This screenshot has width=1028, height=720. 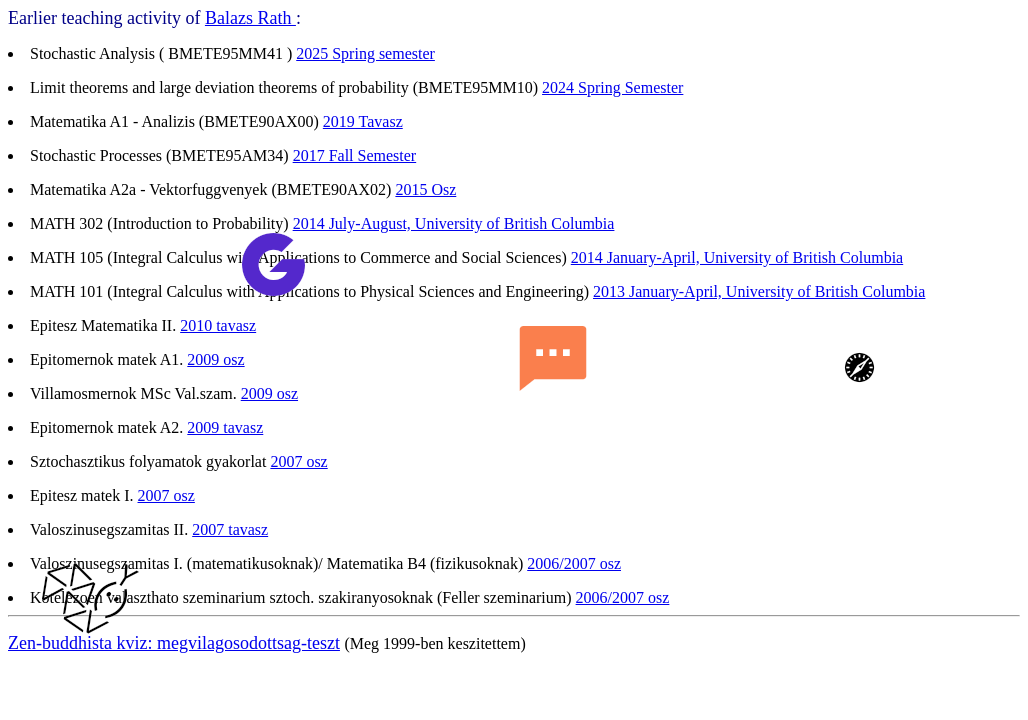 What do you see at coordinates (90, 598) in the screenshot?
I see `link to PythonAnywhere cloud hosting service` at bounding box center [90, 598].